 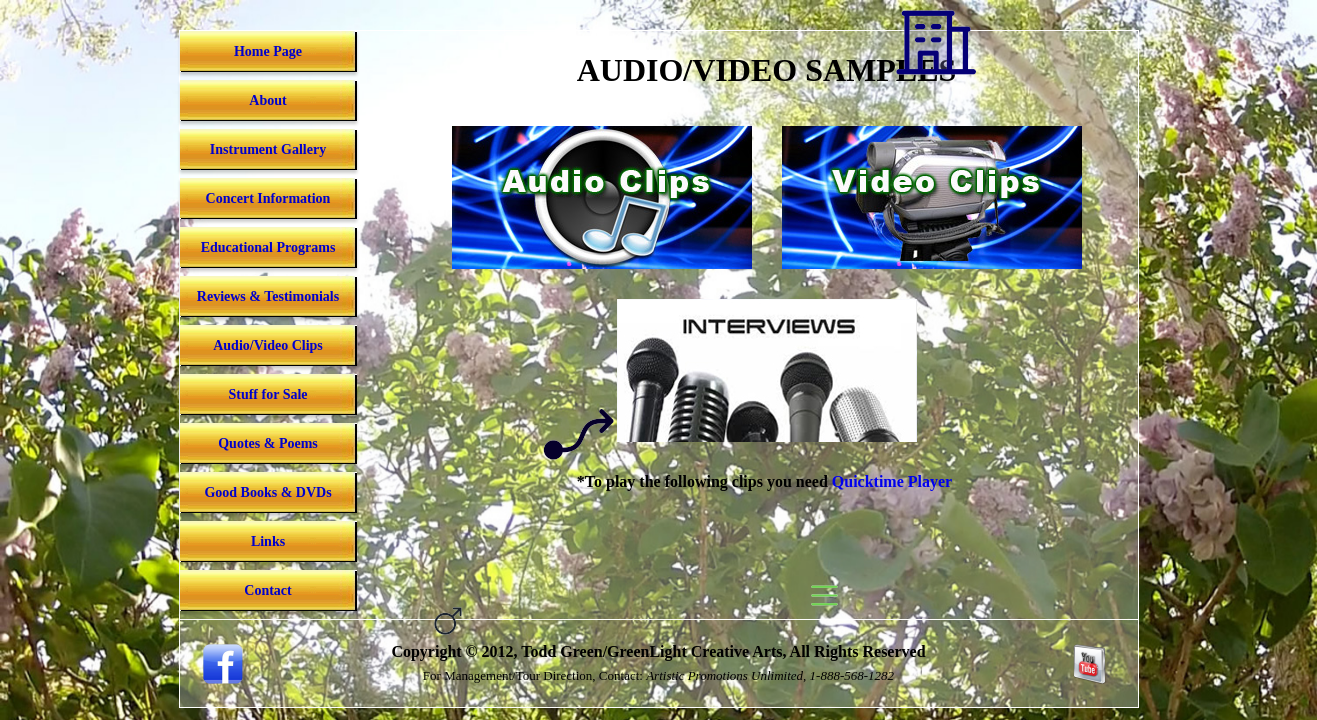 I want to click on view items in list format, so click(x=824, y=595).